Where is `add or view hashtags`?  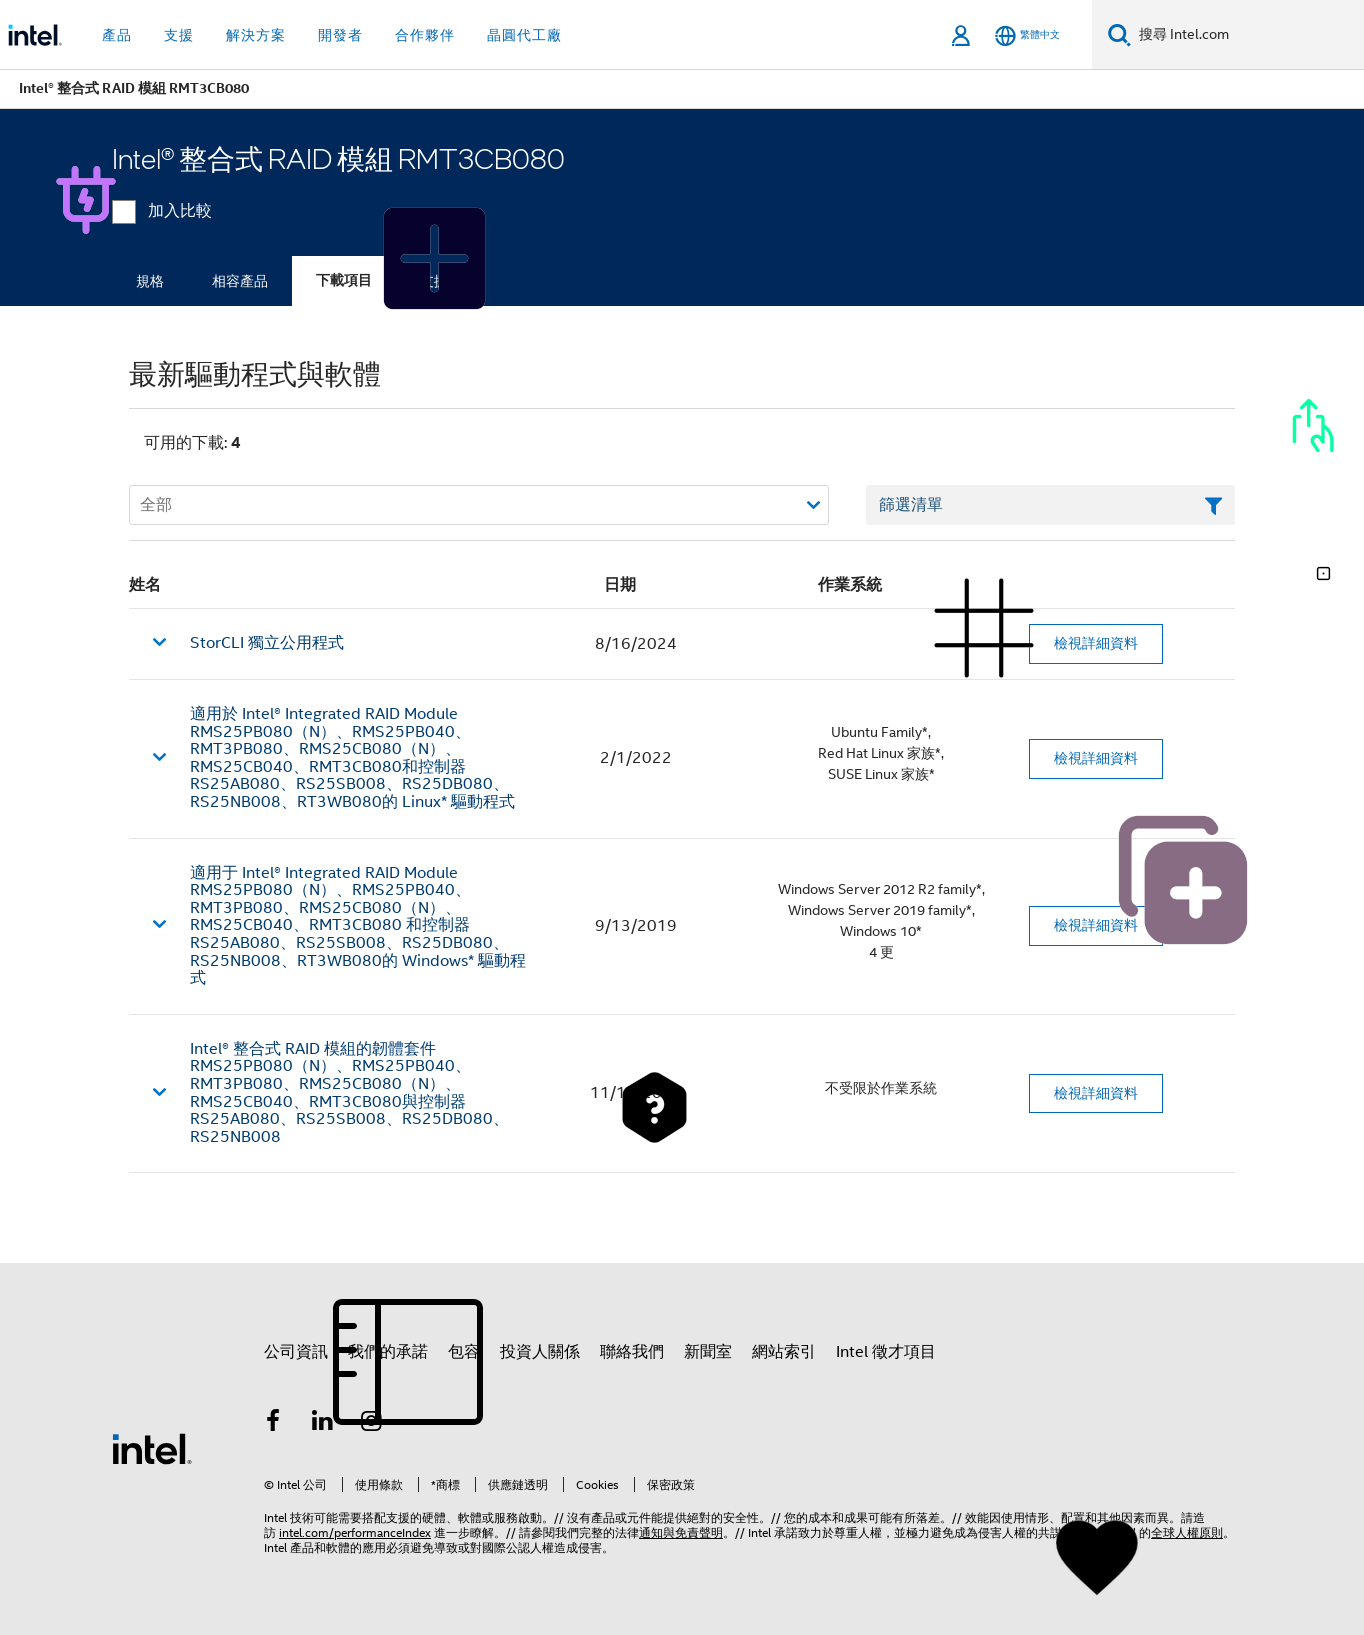
add or view hashtags is located at coordinates (984, 628).